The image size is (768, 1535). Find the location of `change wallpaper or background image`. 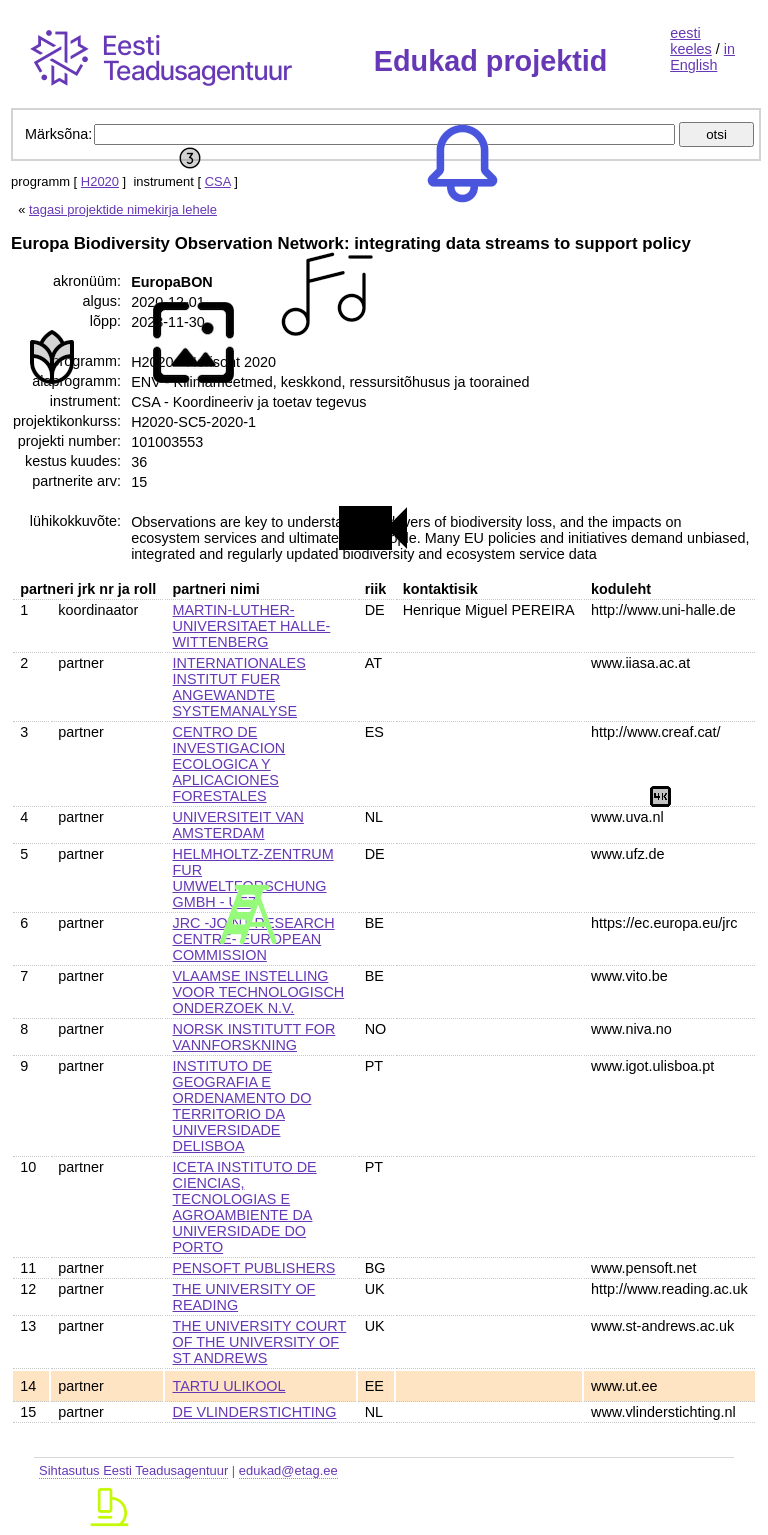

change wallpaper or background image is located at coordinates (193, 342).